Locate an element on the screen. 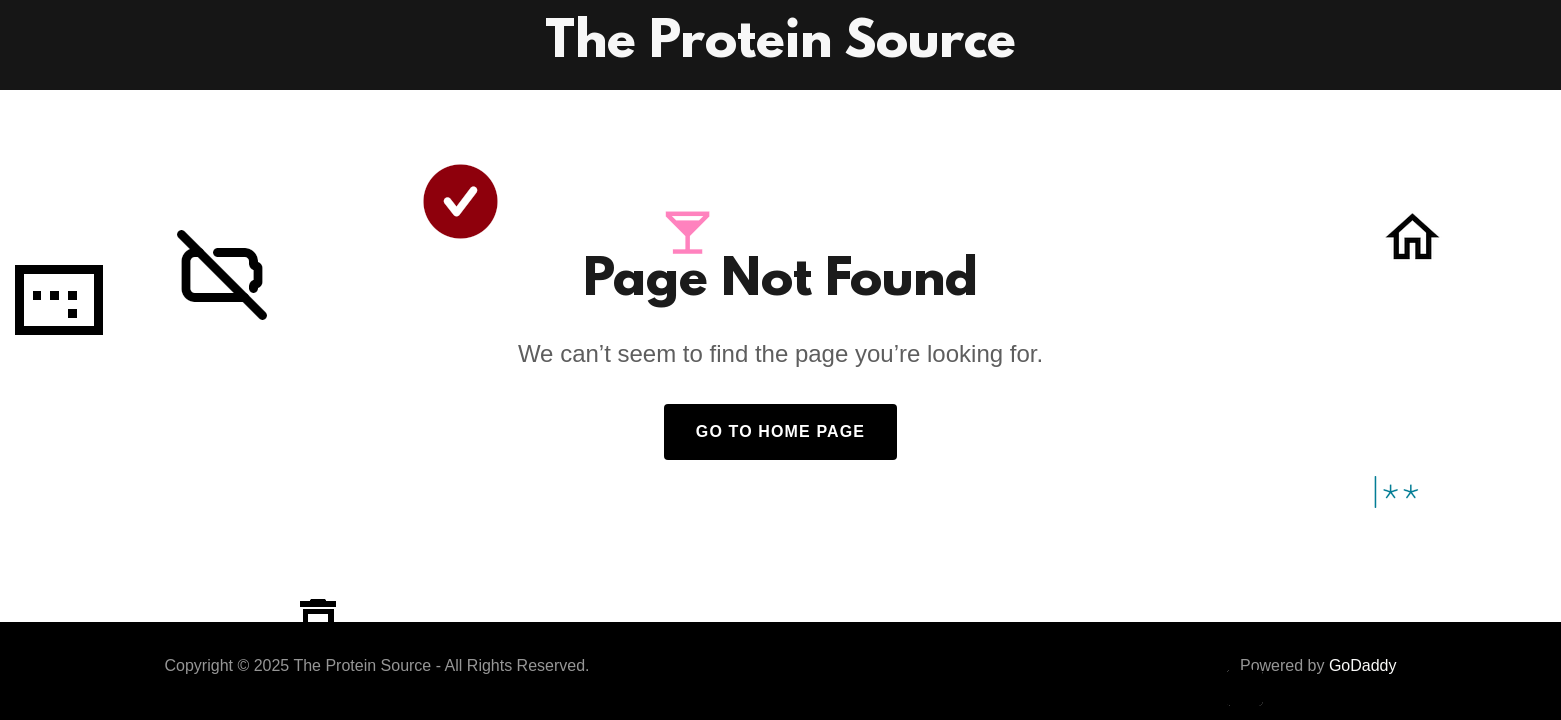 Image resolution: width=1561 pixels, height=720 pixels. battery unavailable or disconnected is located at coordinates (222, 275).